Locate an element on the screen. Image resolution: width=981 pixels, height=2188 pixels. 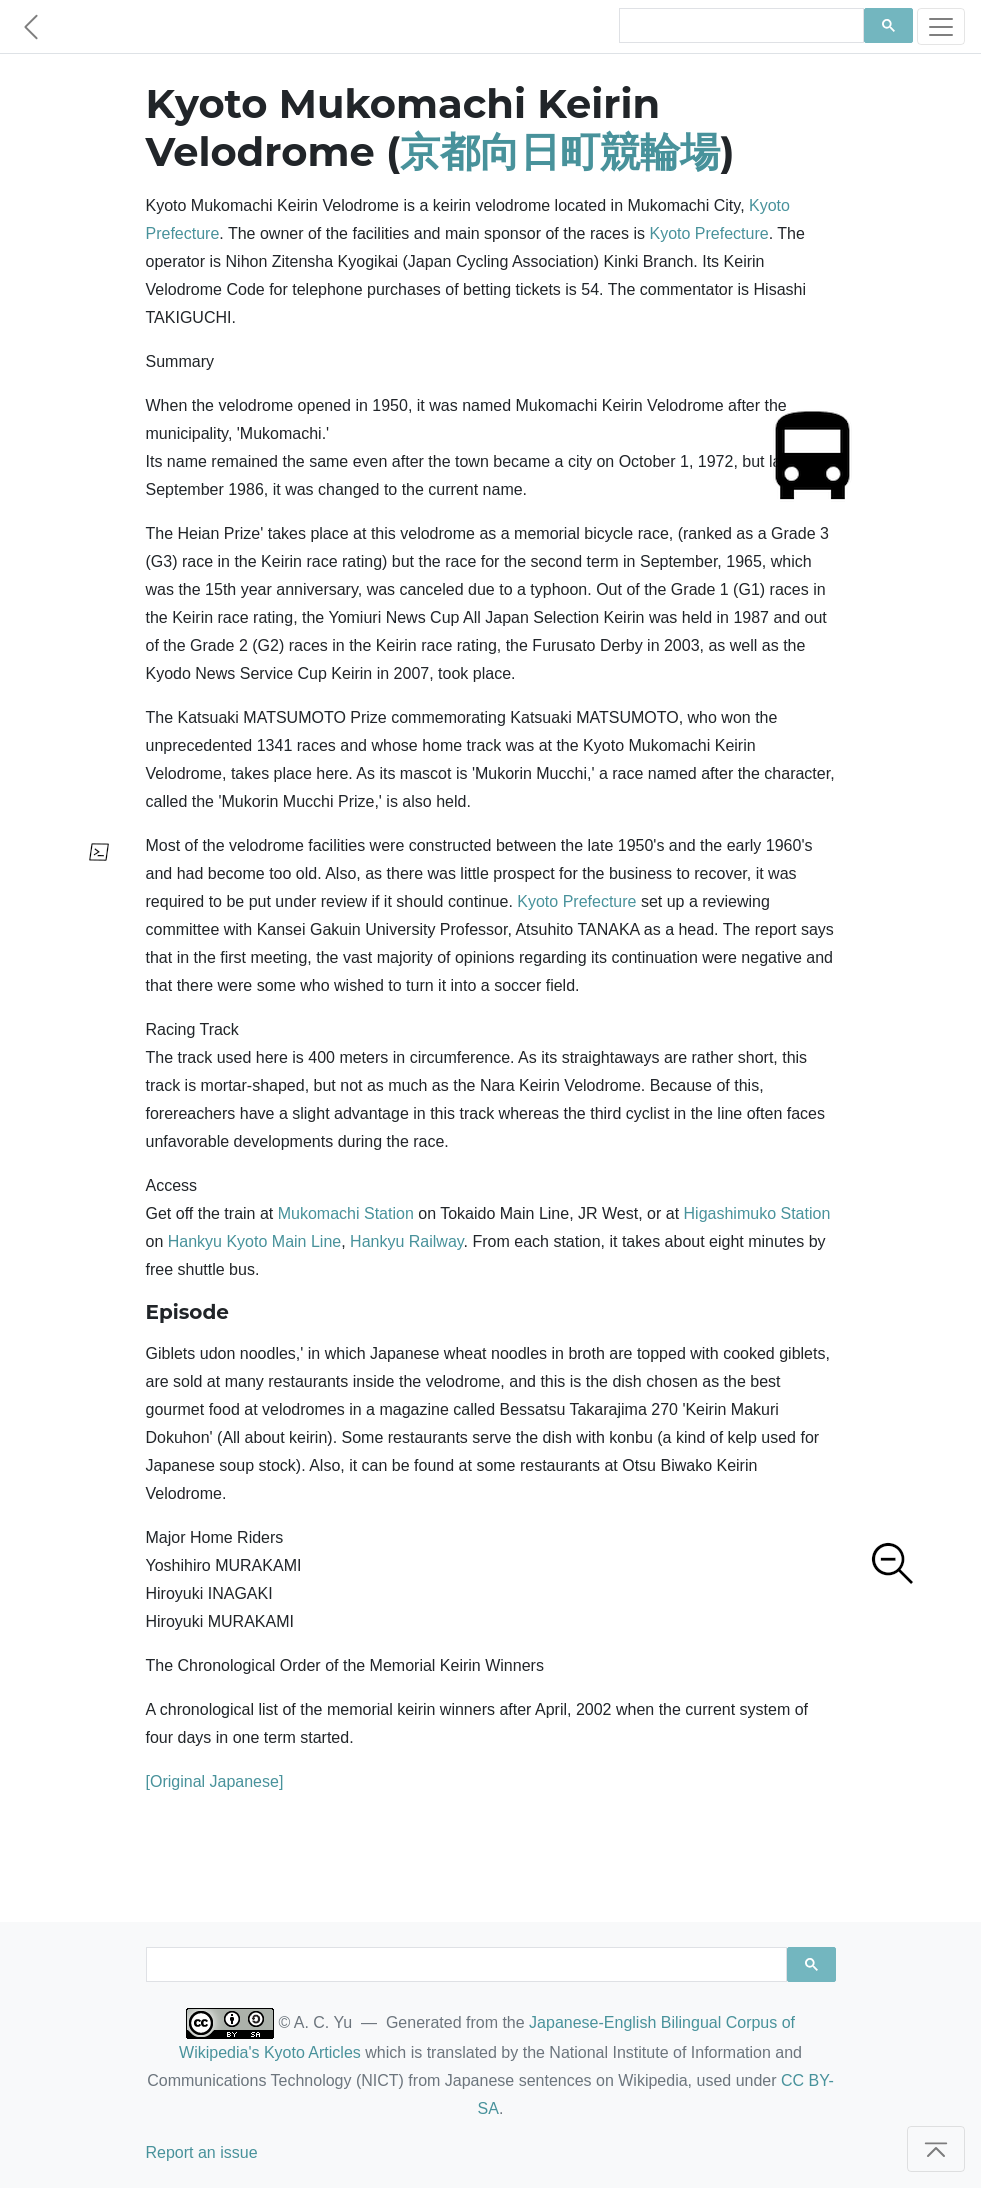
zoom out to see more content is located at coordinates (892, 1563).